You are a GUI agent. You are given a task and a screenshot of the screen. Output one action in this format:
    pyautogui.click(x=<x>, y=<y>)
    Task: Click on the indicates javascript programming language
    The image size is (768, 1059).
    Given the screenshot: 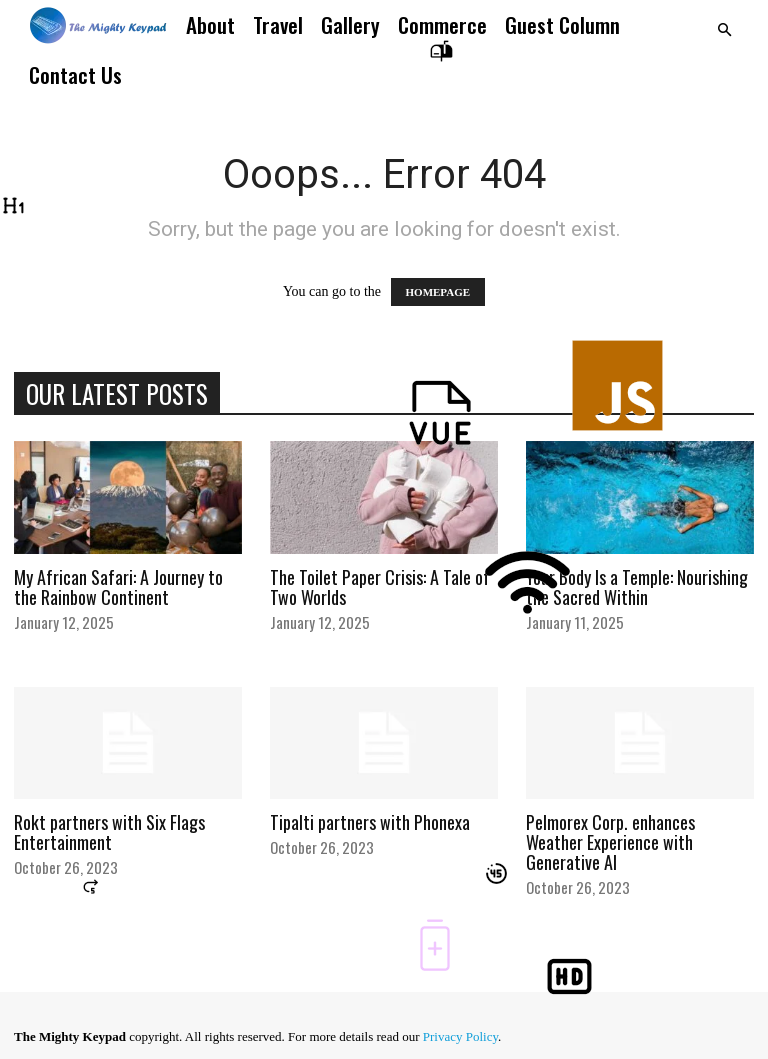 What is the action you would take?
    pyautogui.click(x=617, y=385)
    